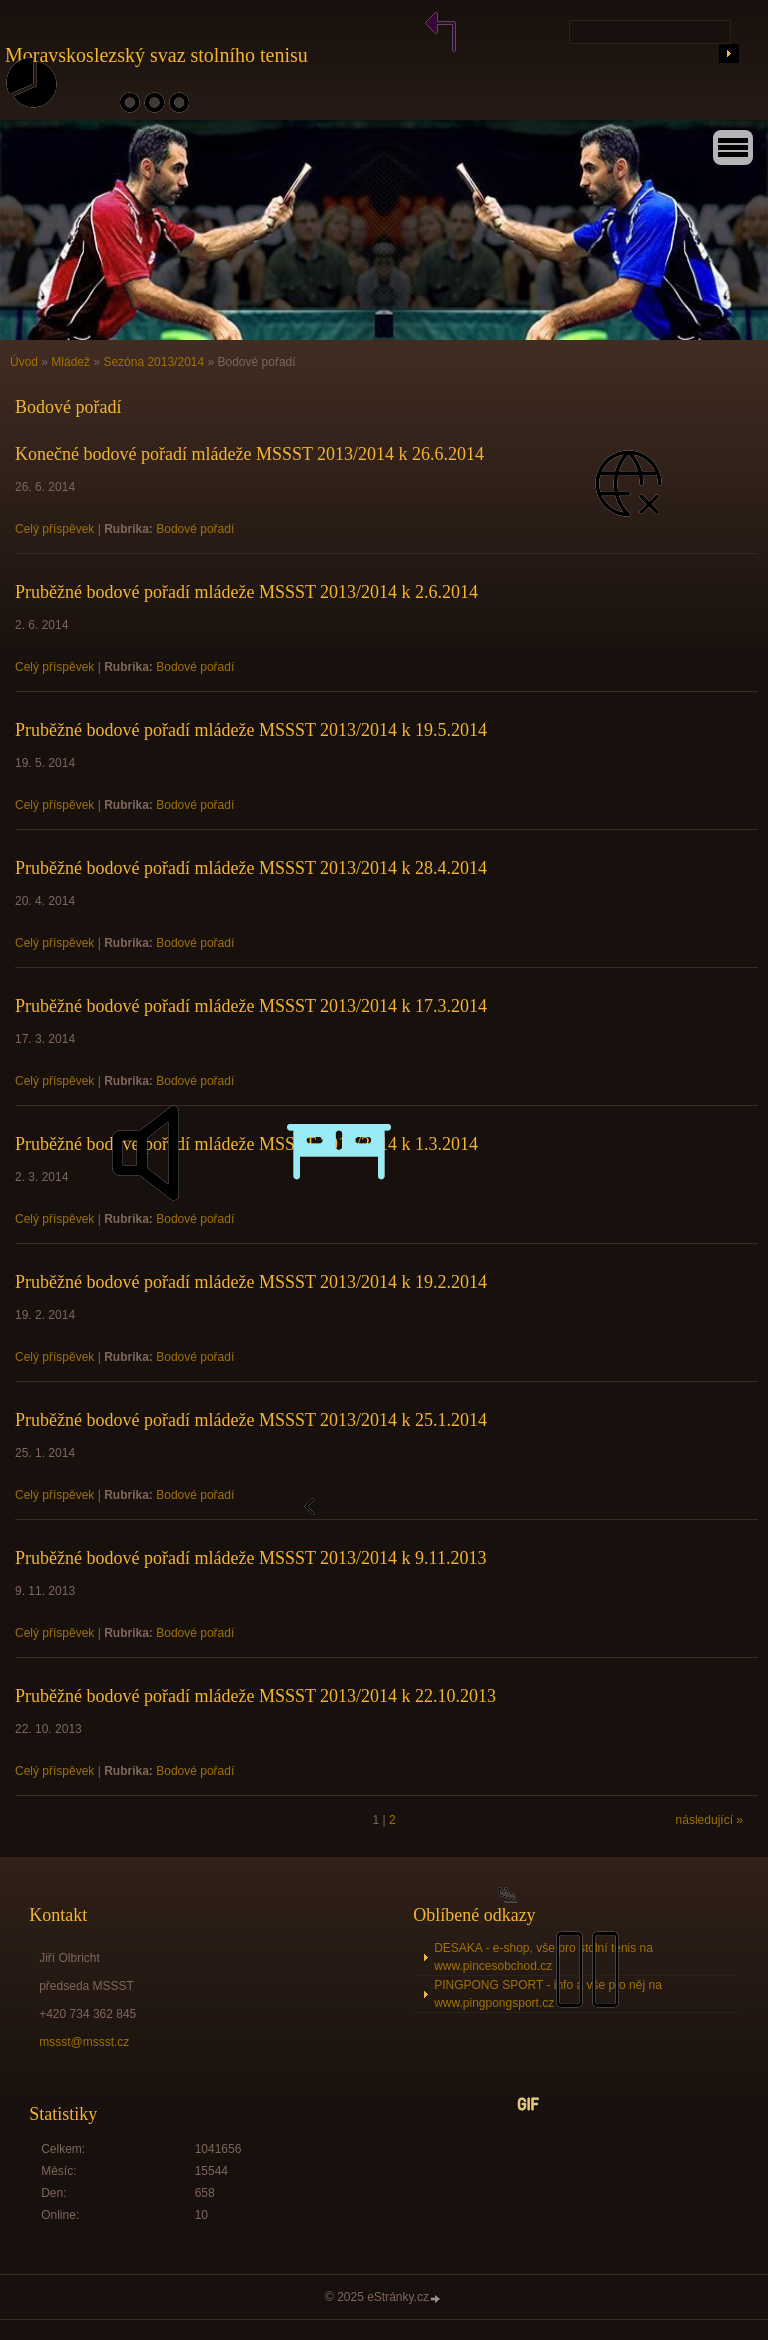 This screenshot has width=768, height=2340. Describe the element at coordinates (507, 1895) in the screenshot. I see `indicates flight arrival status` at that location.